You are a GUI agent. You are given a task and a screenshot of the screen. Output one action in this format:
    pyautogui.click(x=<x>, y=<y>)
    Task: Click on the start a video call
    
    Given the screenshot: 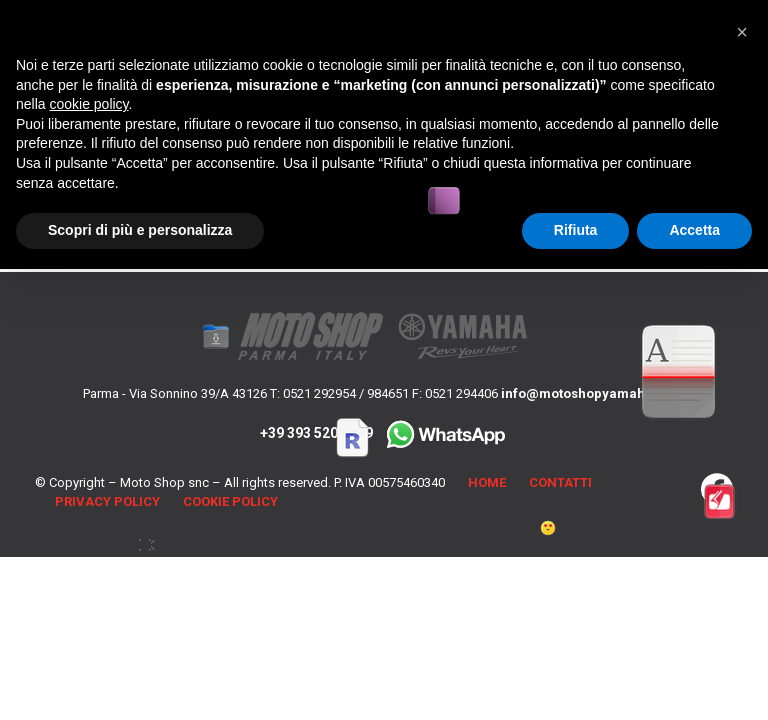 What is the action you would take?
    pyautogui.click(x=147, y=545)
    